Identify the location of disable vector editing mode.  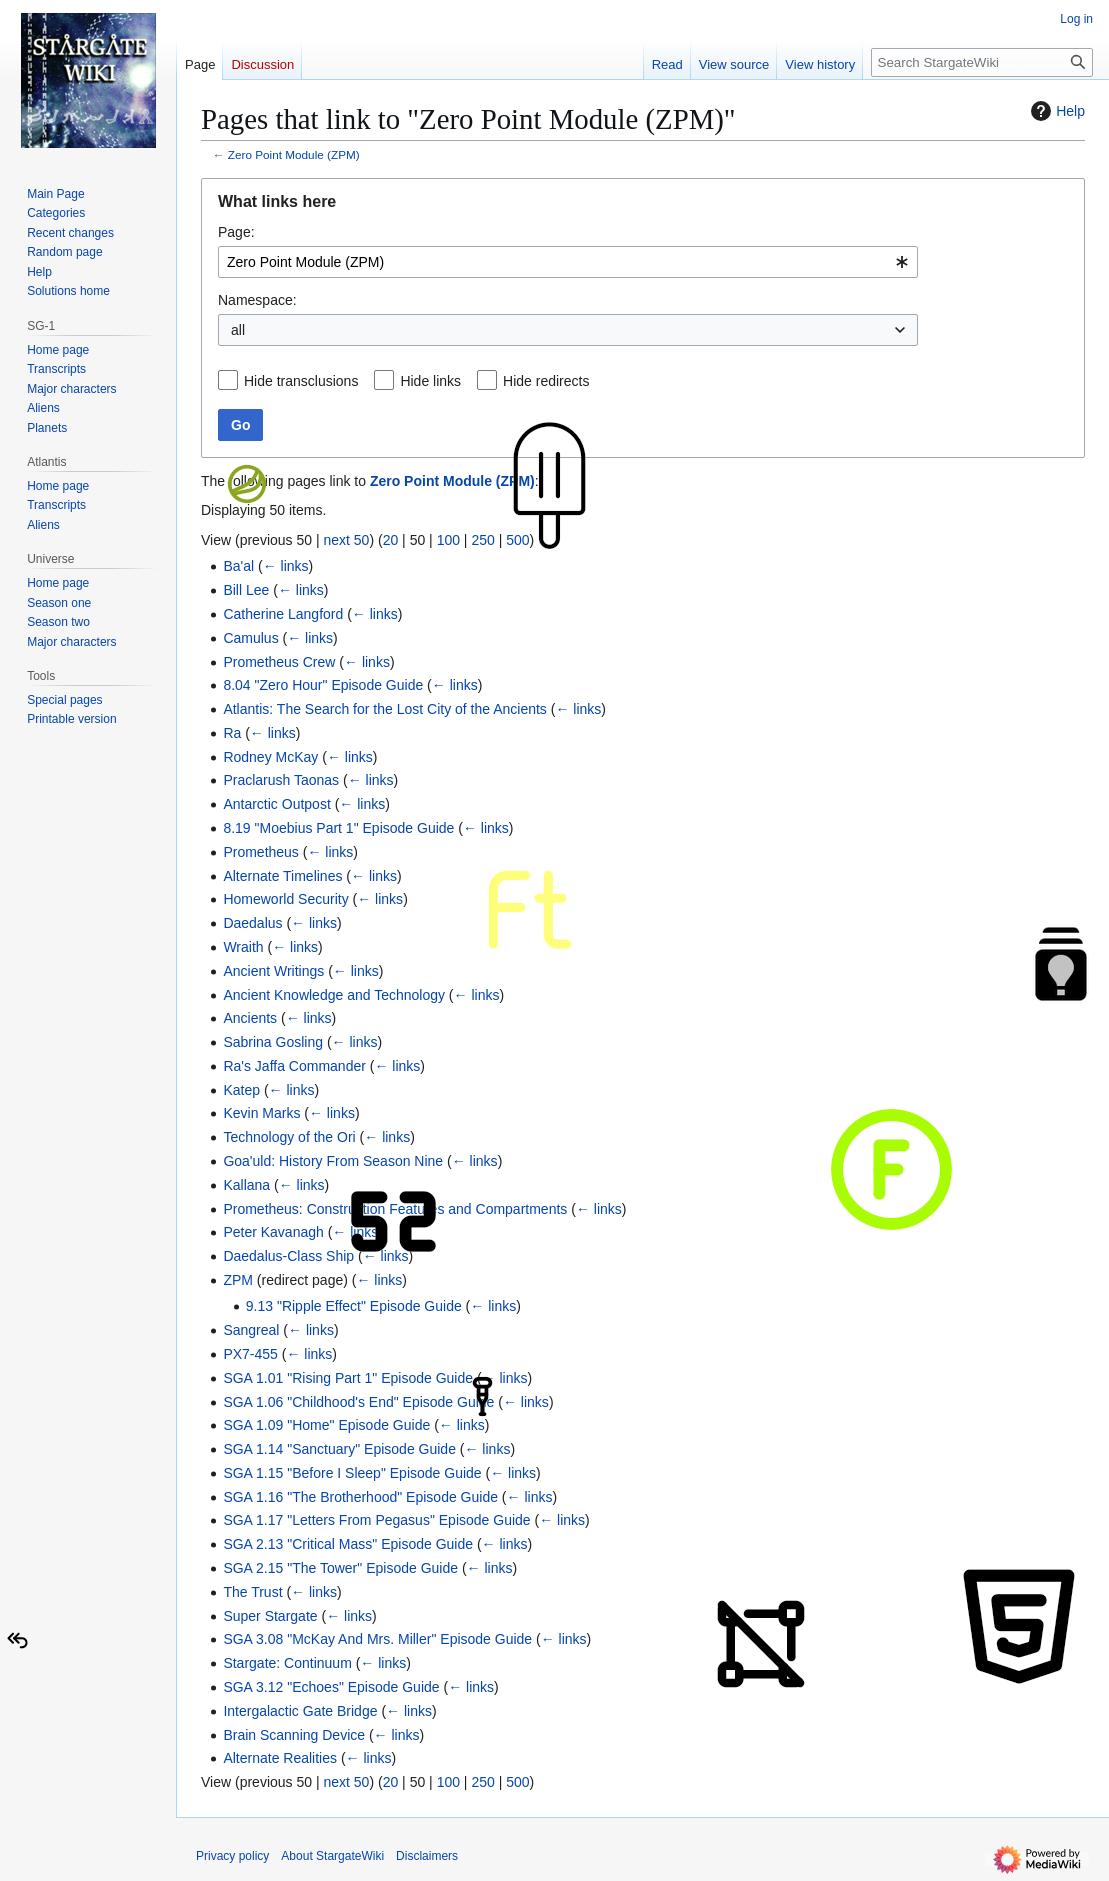
(761, 1644).